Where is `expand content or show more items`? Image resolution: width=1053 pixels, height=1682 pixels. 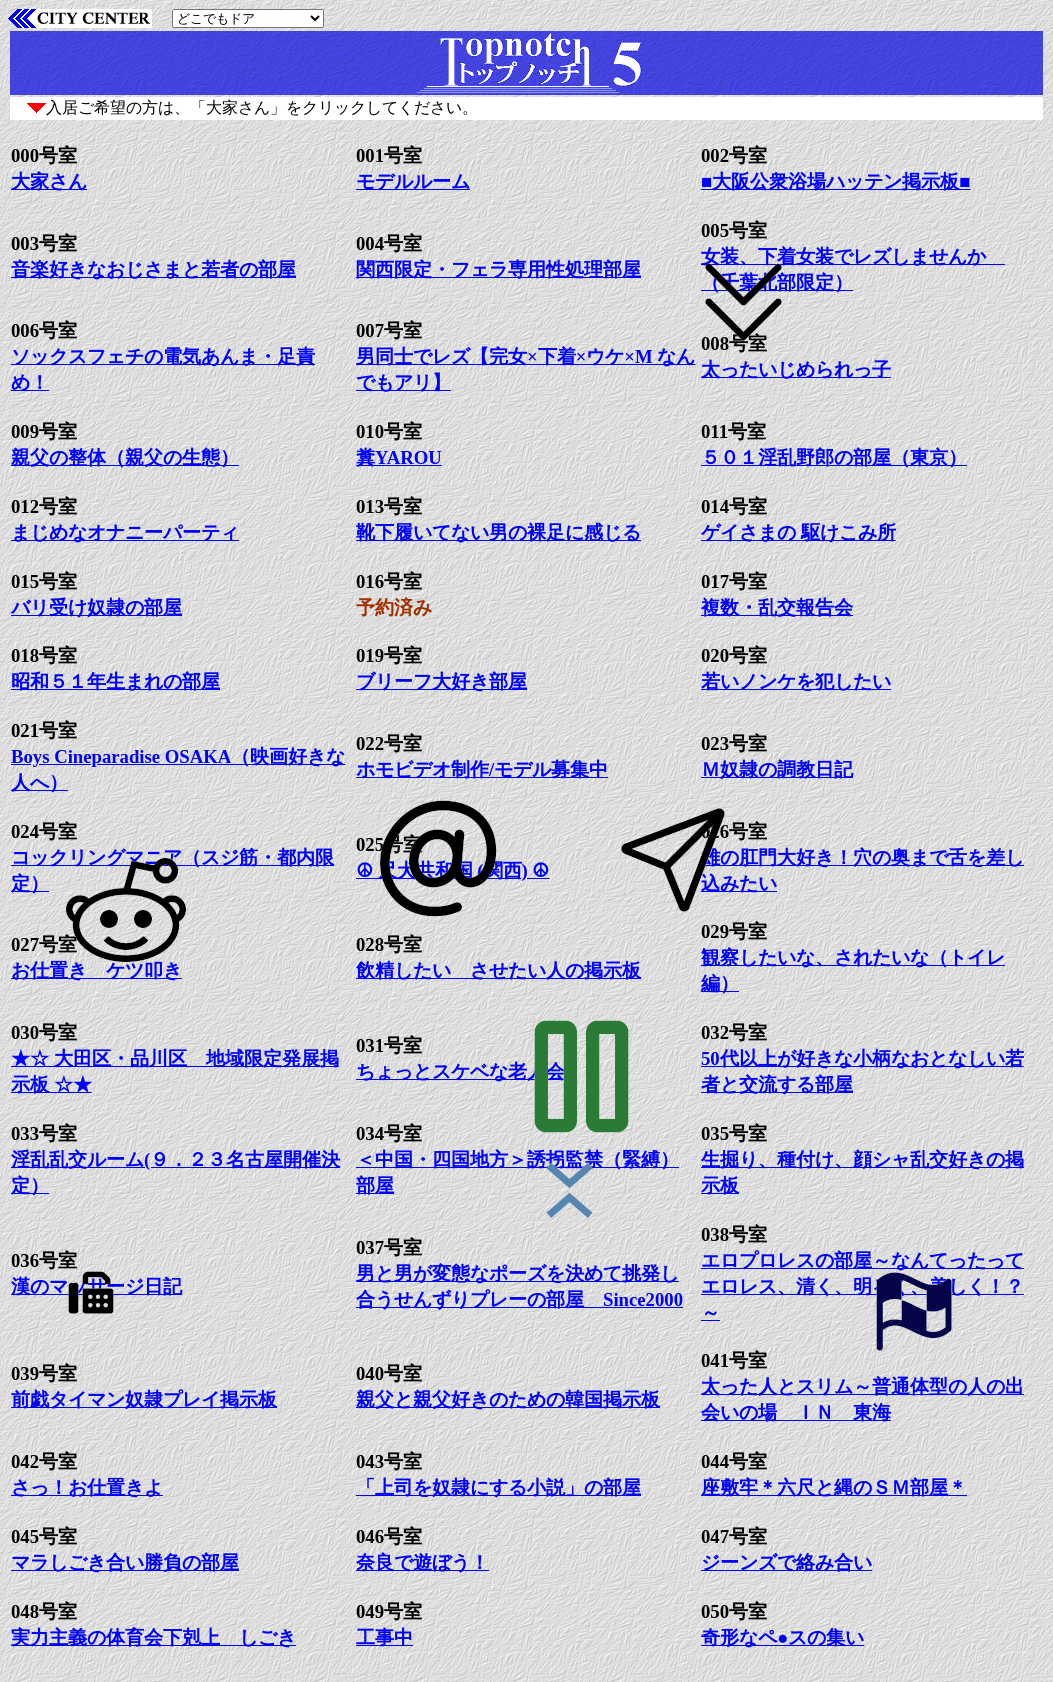
expand content or show more items is located at coordinates (743, 298).